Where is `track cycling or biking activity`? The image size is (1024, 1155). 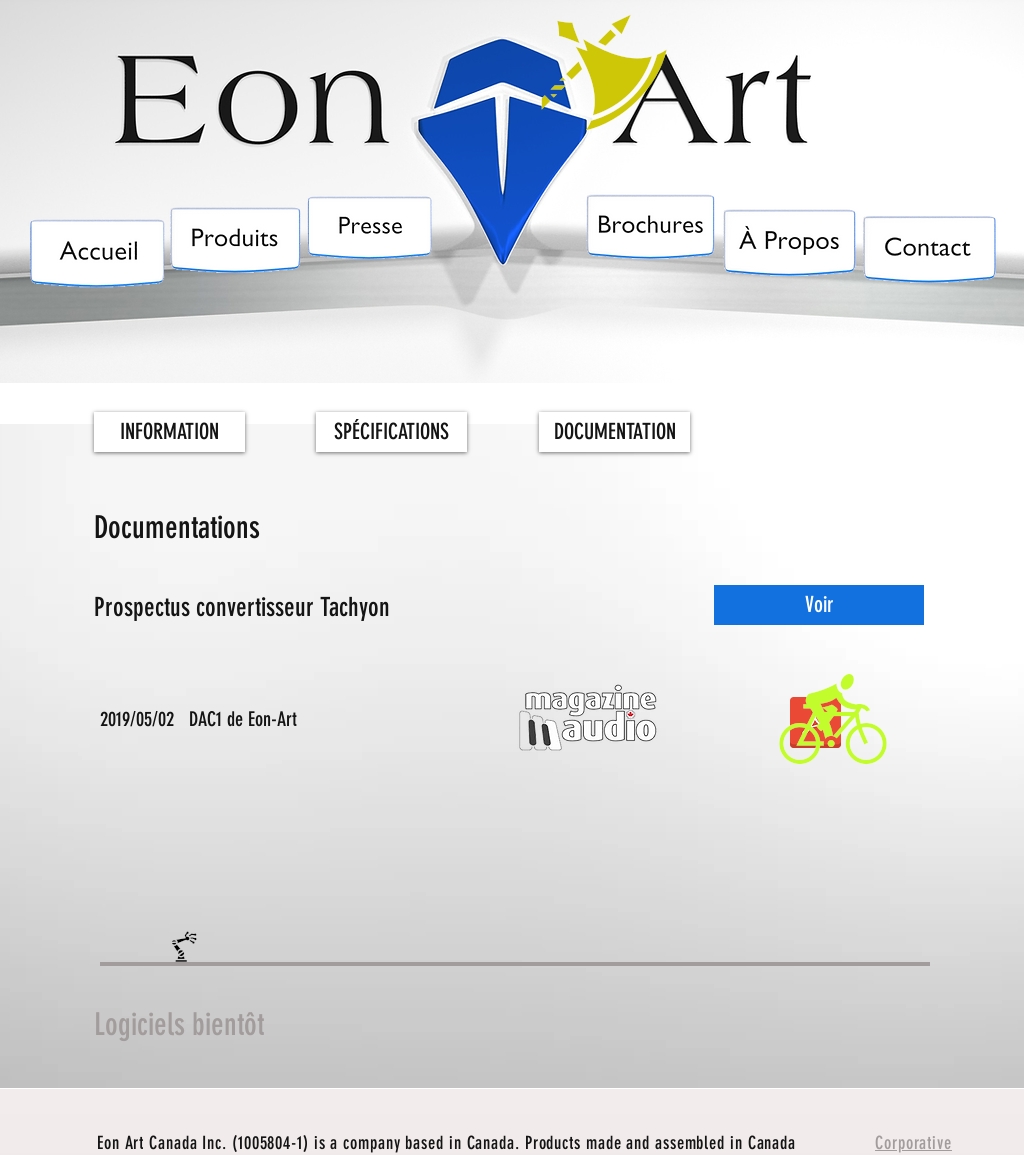
track cycling or biking activity is located at coordinates (833, 719).